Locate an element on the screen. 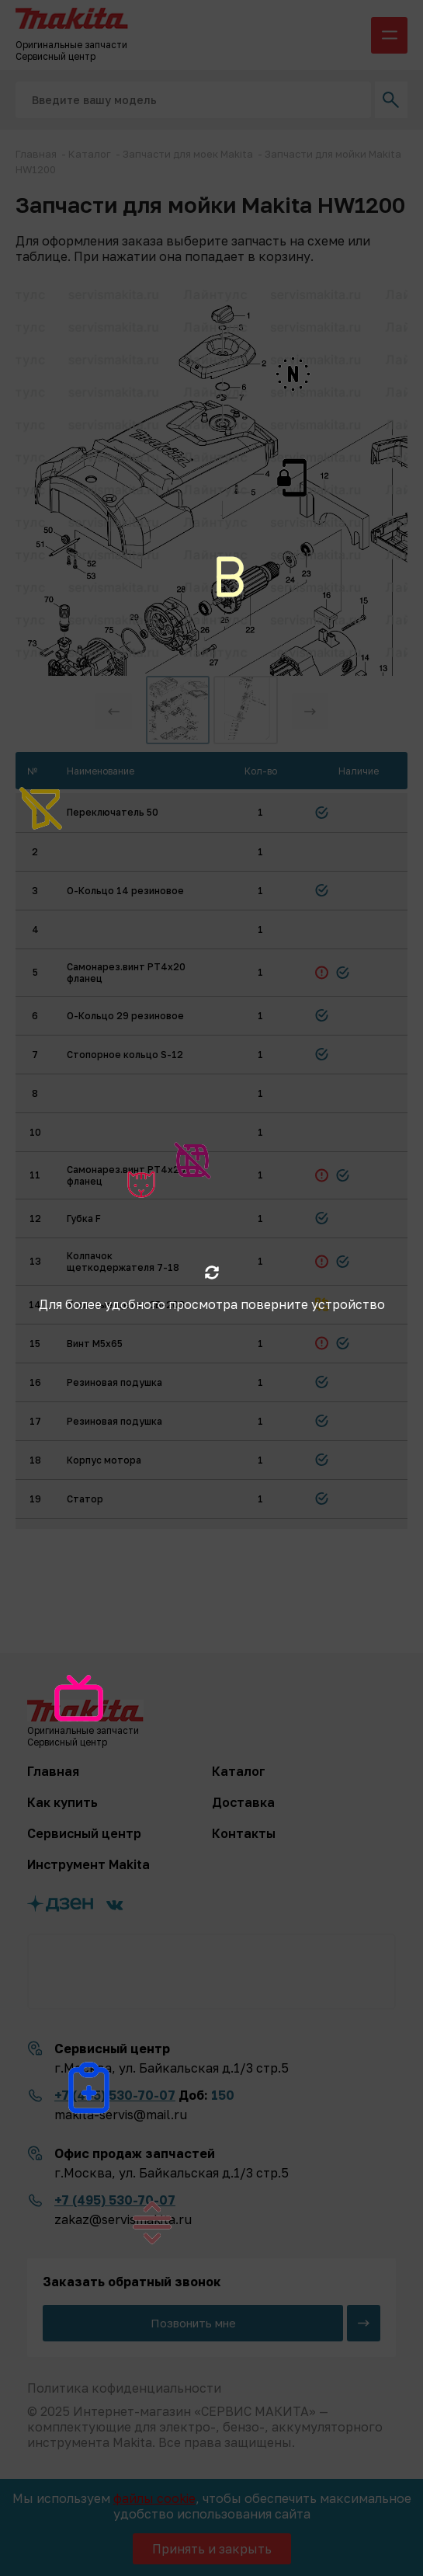  view medical report or health records is located at coordinates (88, 2087).